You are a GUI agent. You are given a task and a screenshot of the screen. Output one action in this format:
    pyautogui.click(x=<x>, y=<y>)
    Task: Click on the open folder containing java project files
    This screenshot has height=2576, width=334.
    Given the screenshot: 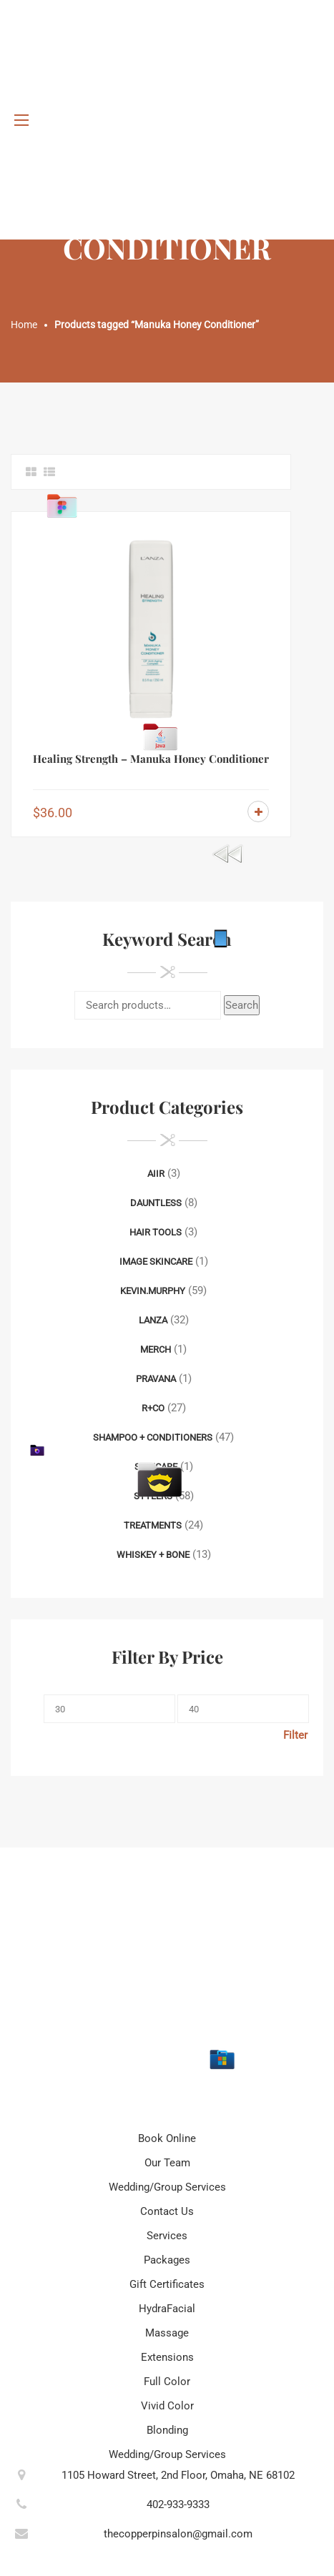 What is the action you would take?
    pyautogui.click(x=160, y=738)
    